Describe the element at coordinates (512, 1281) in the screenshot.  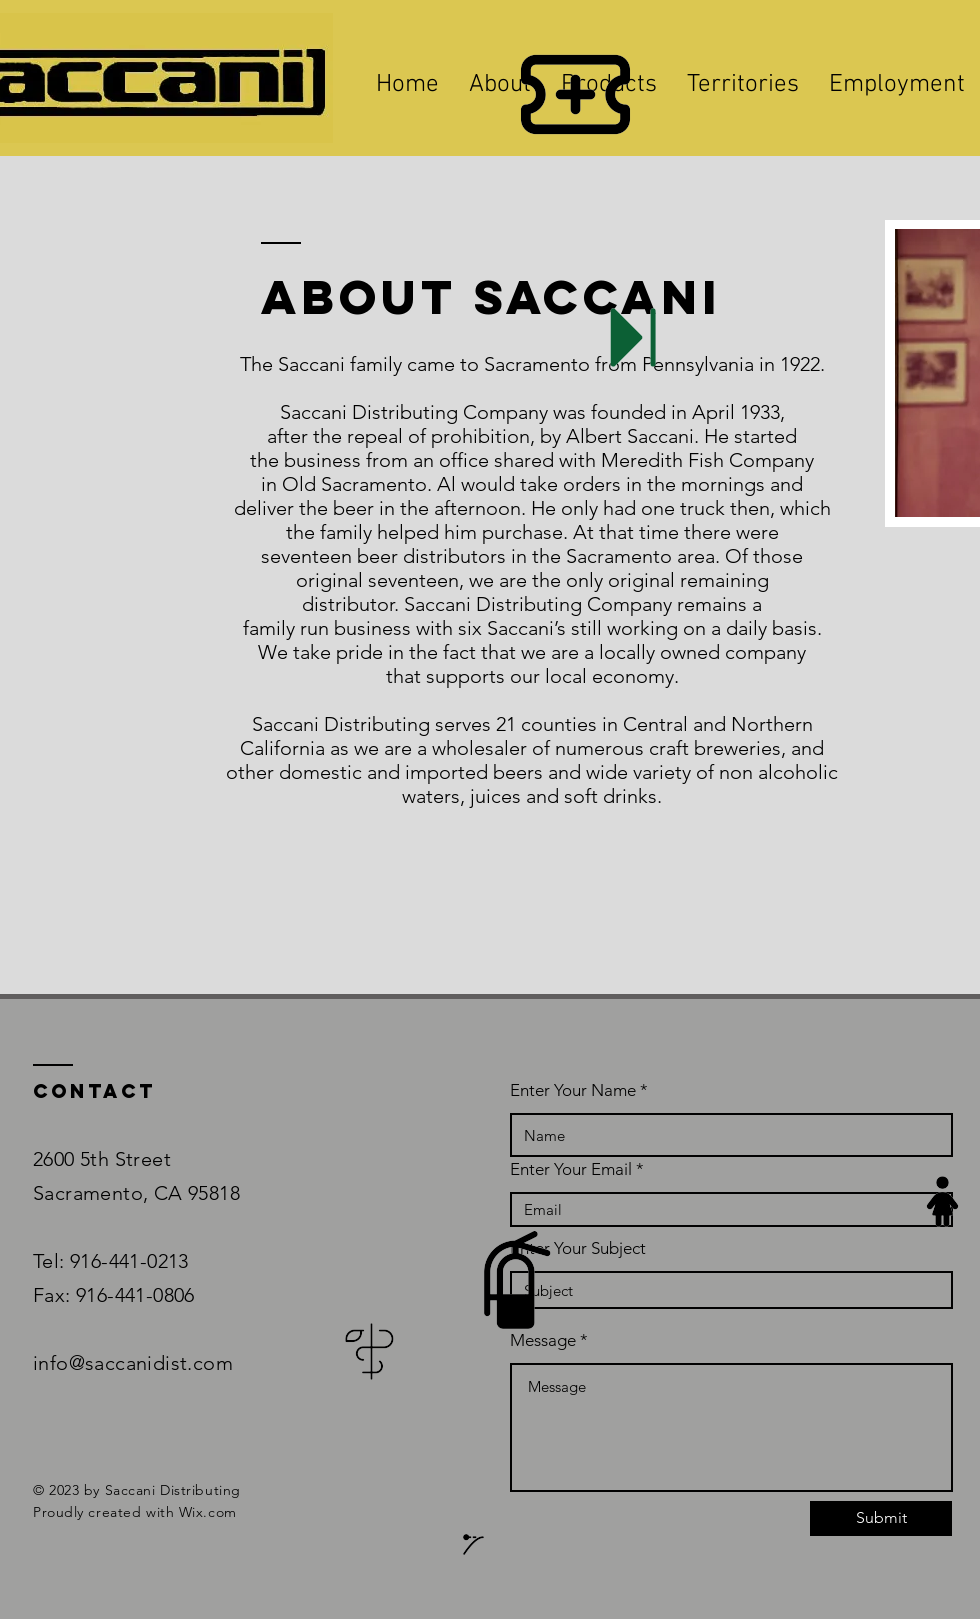
I see `fire safety equipment indicator` at that location.